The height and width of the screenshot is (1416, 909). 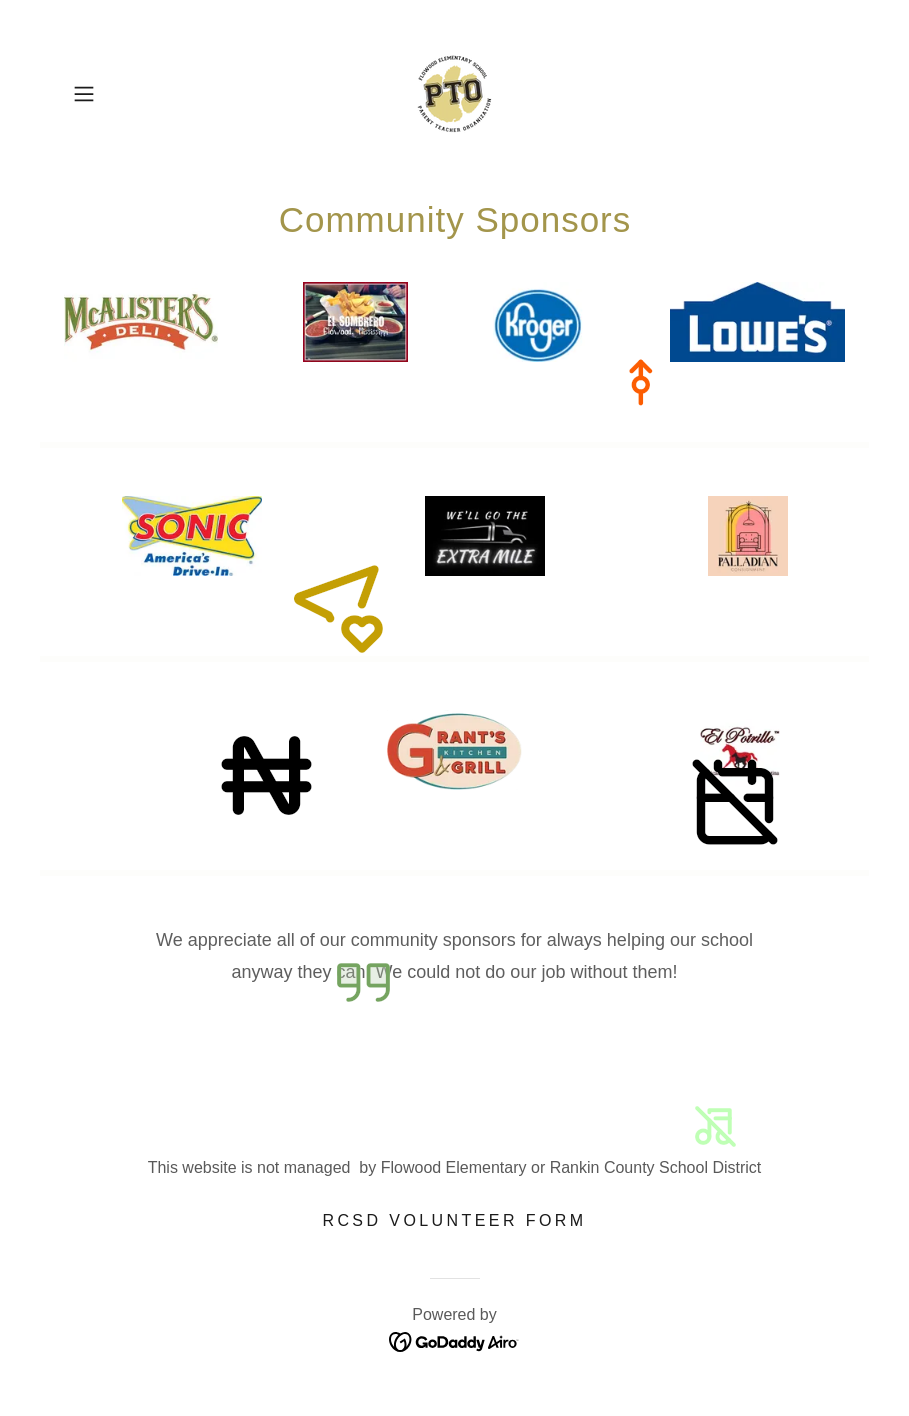 I want to click on view testimonials or customer quotes, so click(x=363, y=981).